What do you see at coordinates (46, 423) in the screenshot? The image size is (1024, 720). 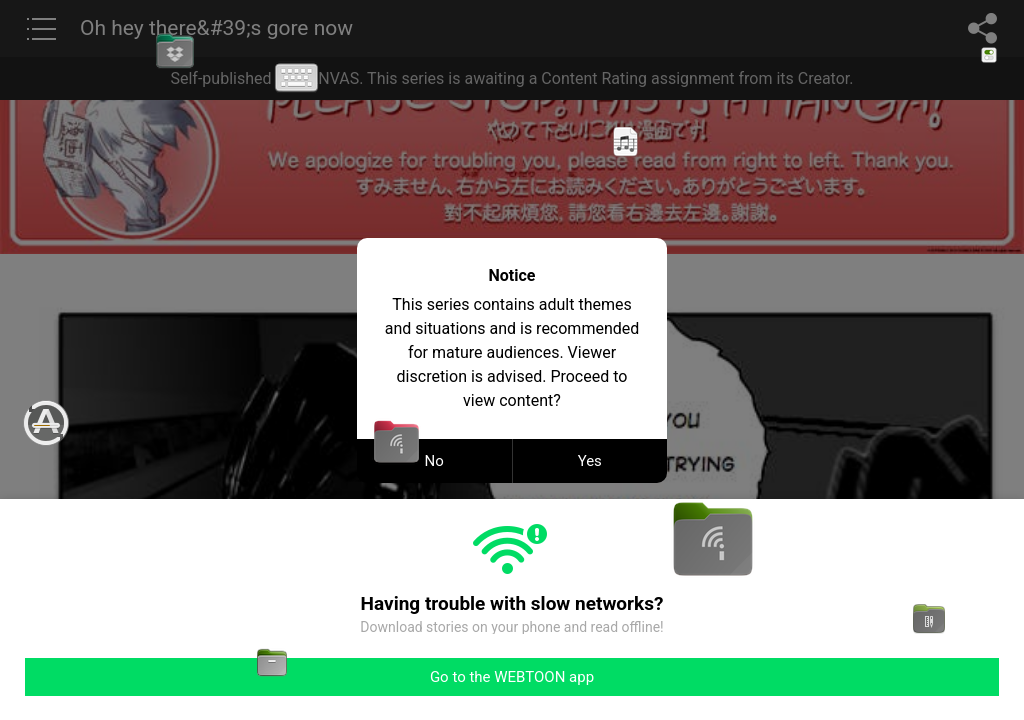 I see `open the software updater application` at bounding box center [46, 423].